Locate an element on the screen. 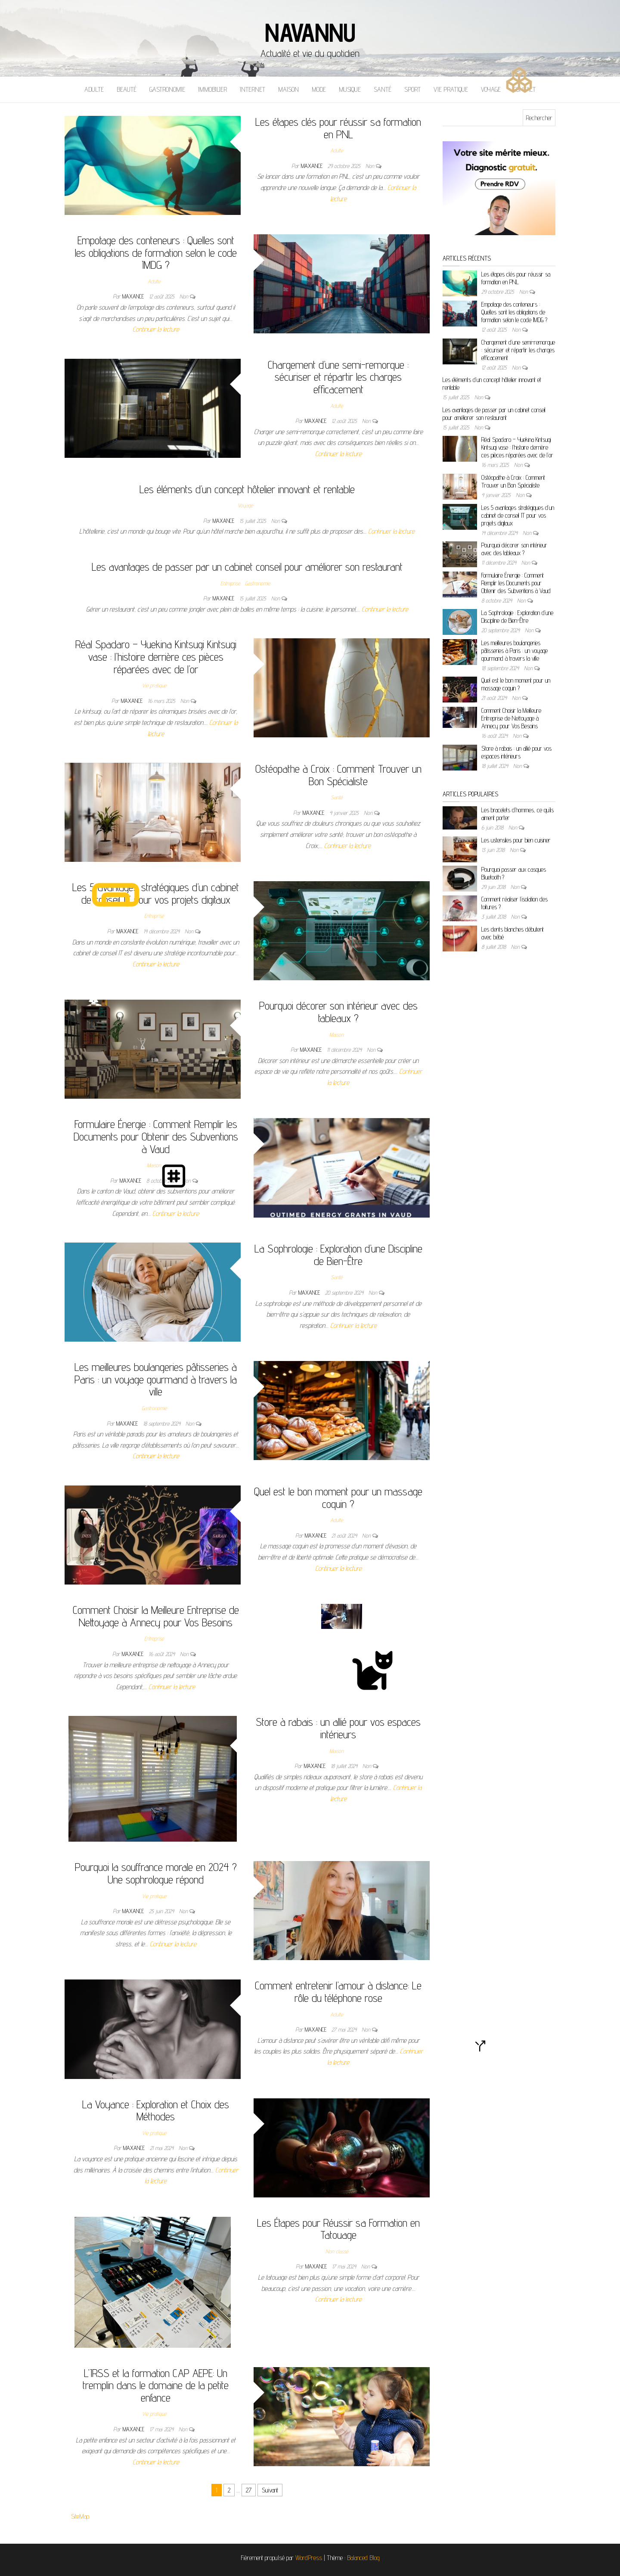  view grid or pattern layout options is located at coordinates (174, 1176).